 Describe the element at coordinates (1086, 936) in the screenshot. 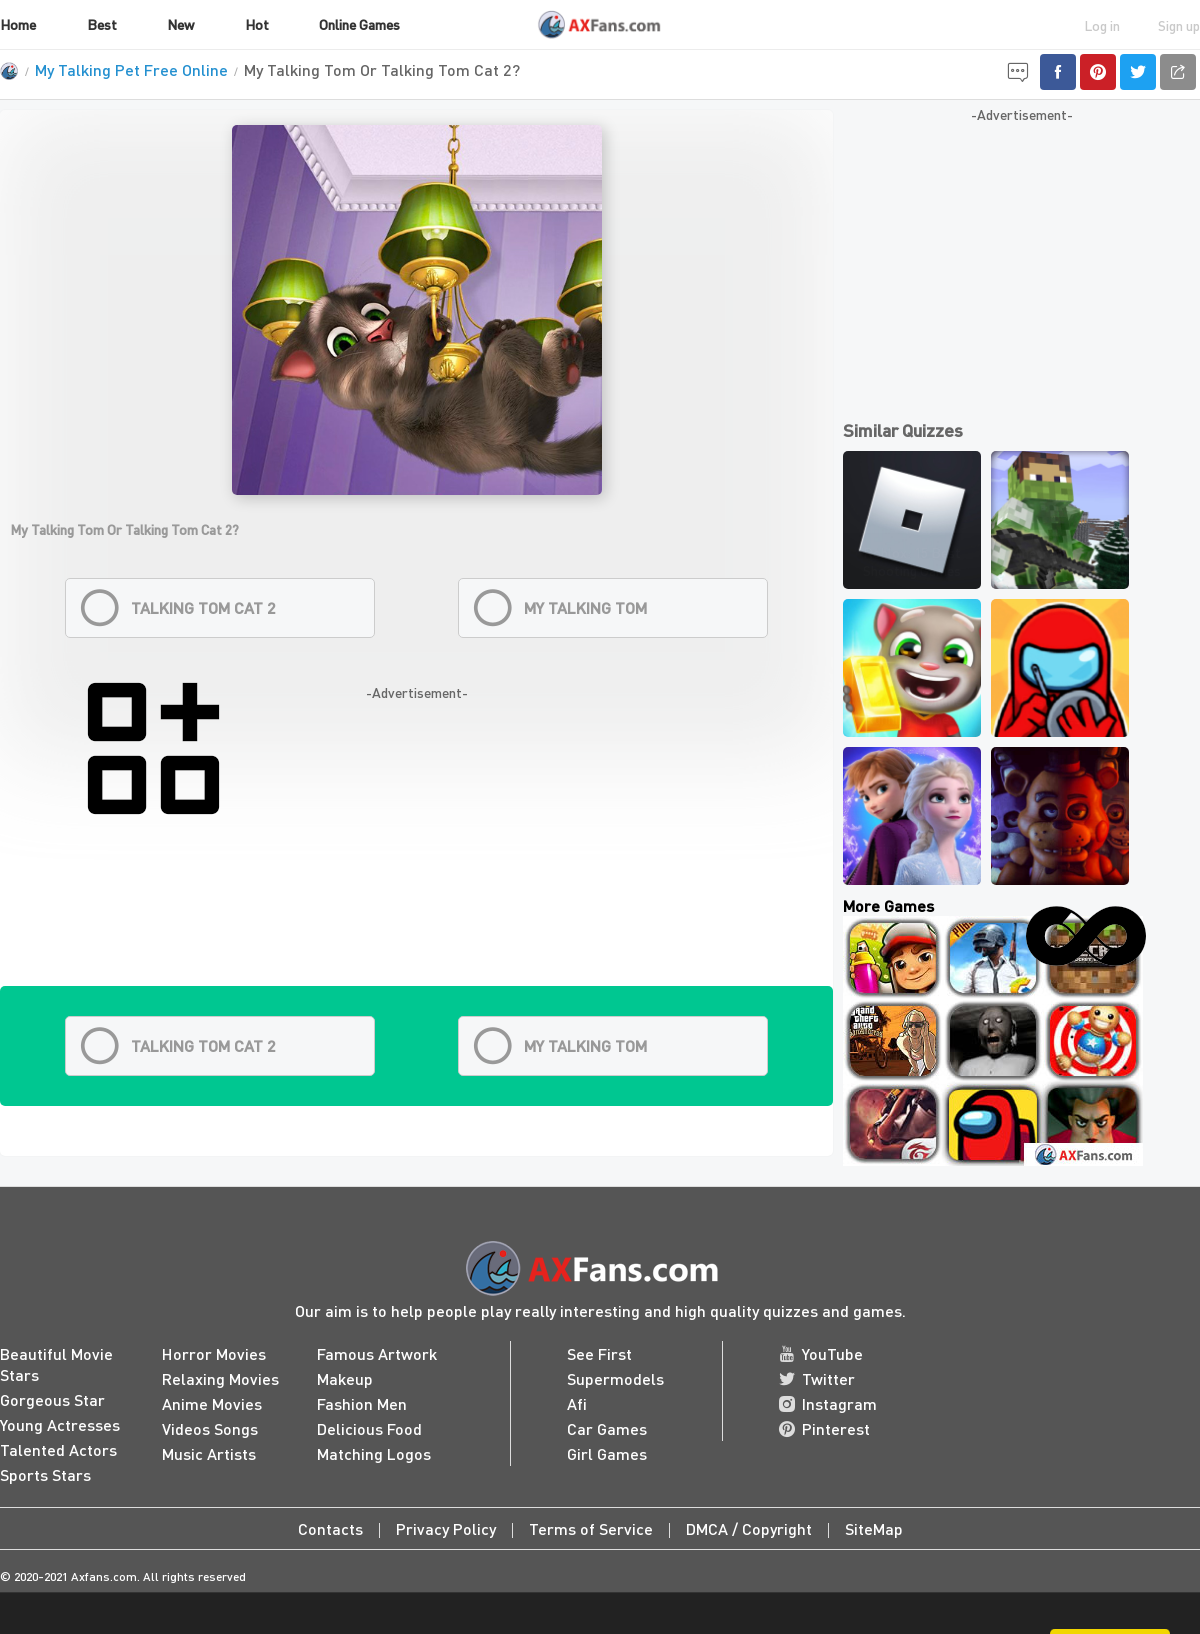

I see `open Apache Superset data visualization platform` at that location.